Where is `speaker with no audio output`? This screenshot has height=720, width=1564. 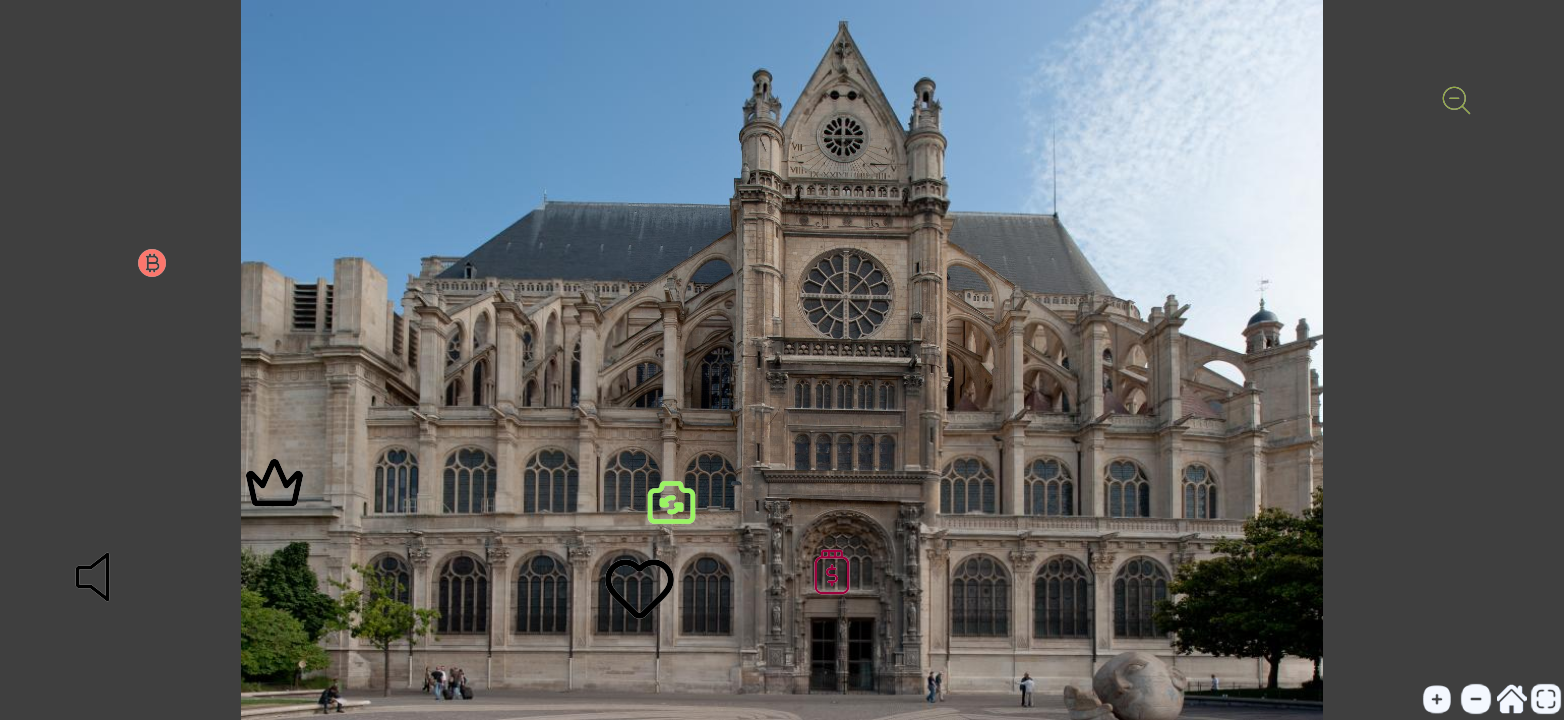 speaker with no audio output is located at coordinates (100, 577).